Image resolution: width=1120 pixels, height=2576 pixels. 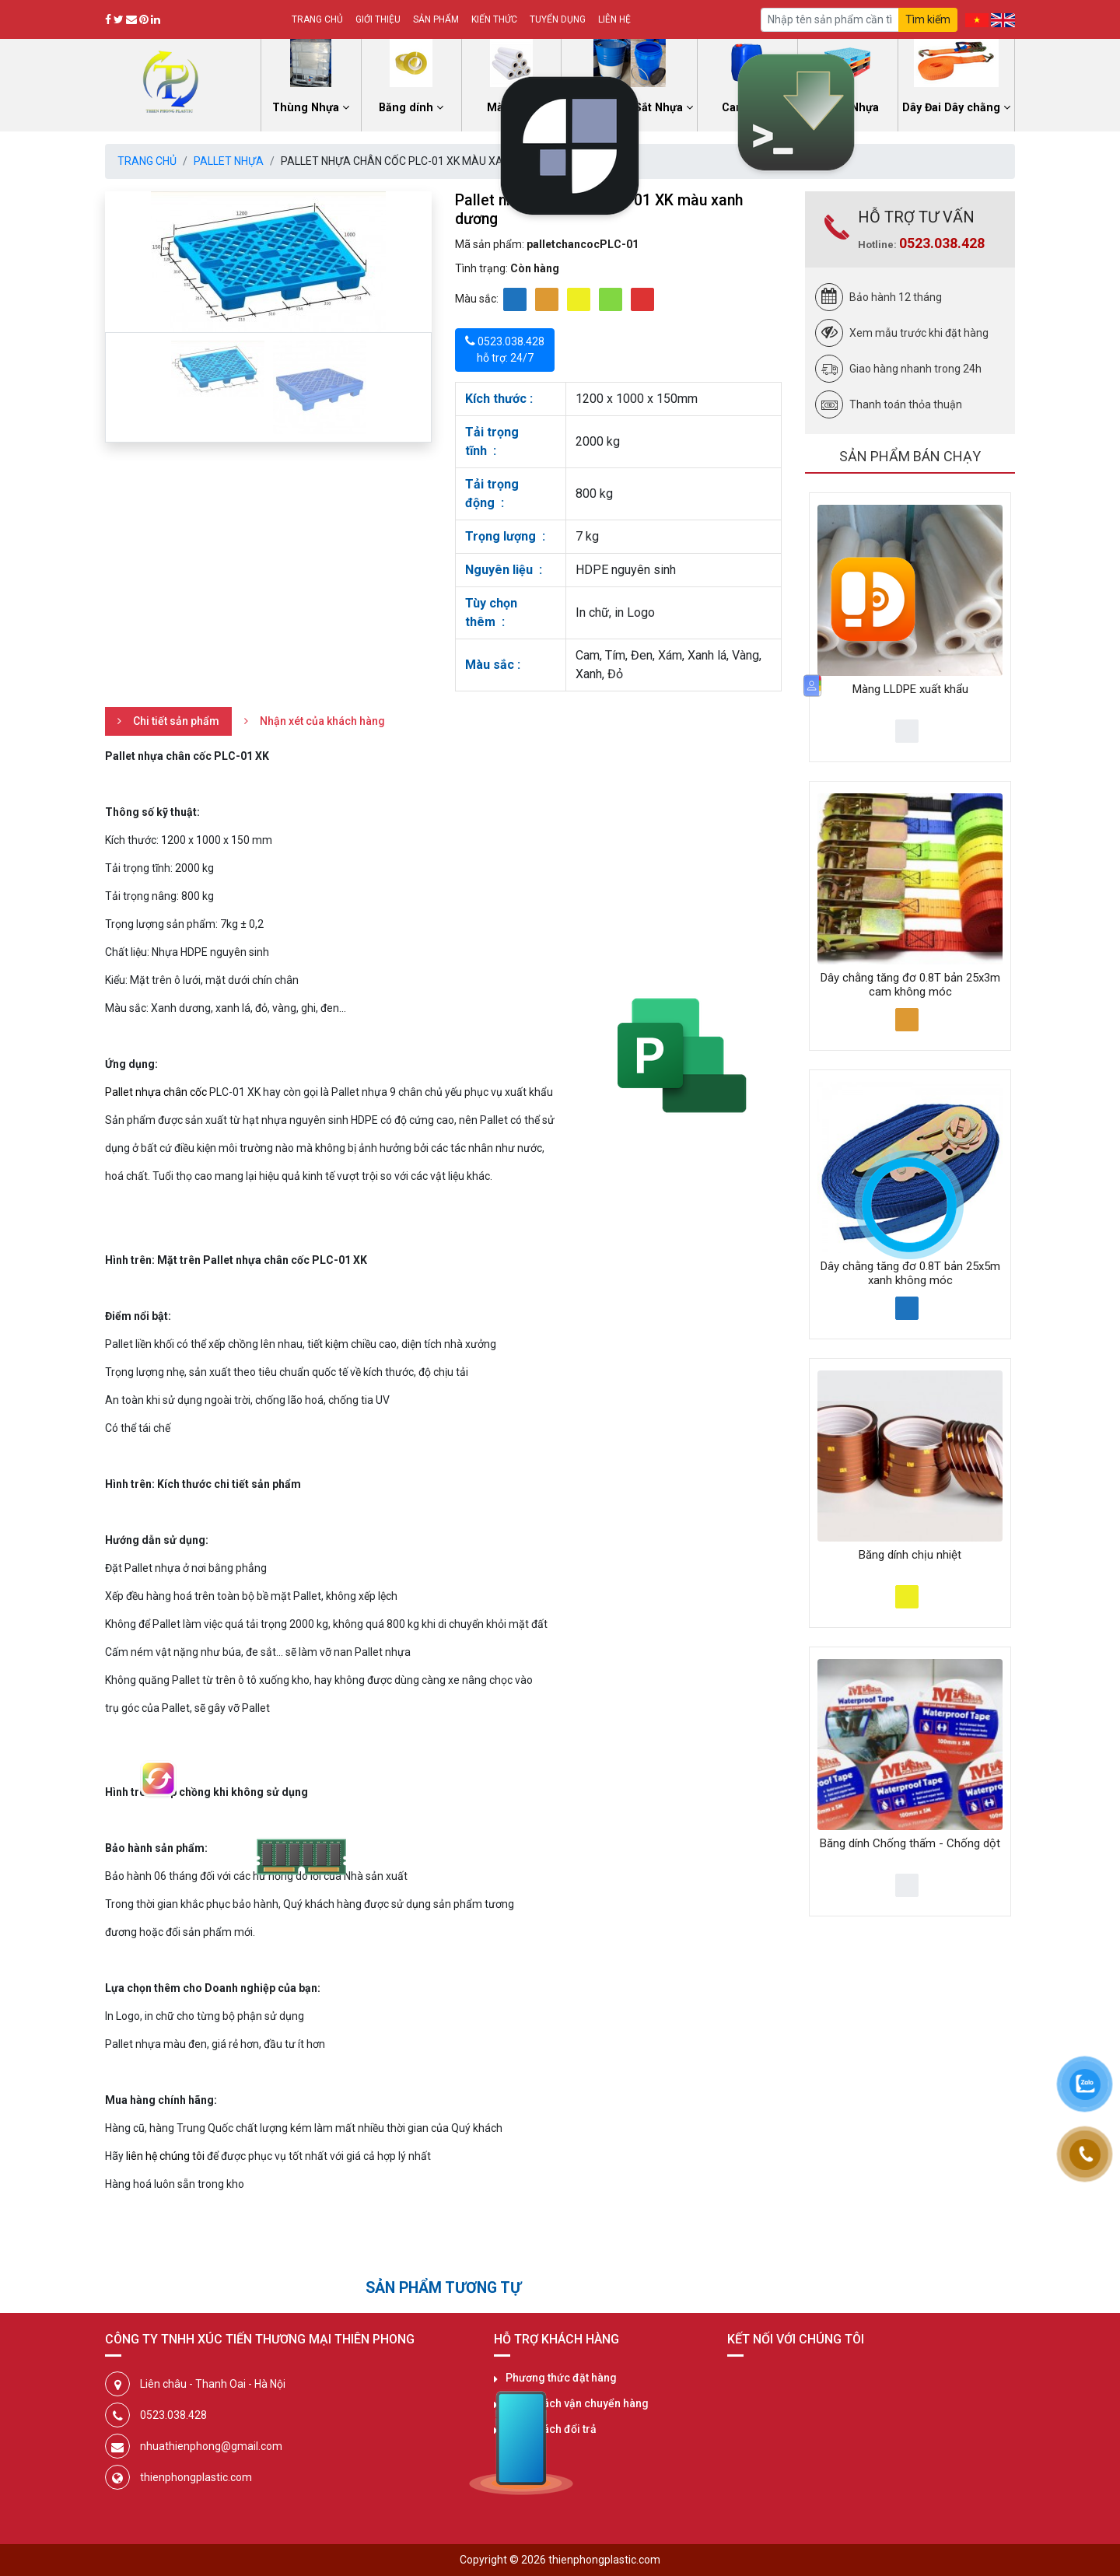 I want to click on open Microsoft Project application, so click(x=683, y=1055).